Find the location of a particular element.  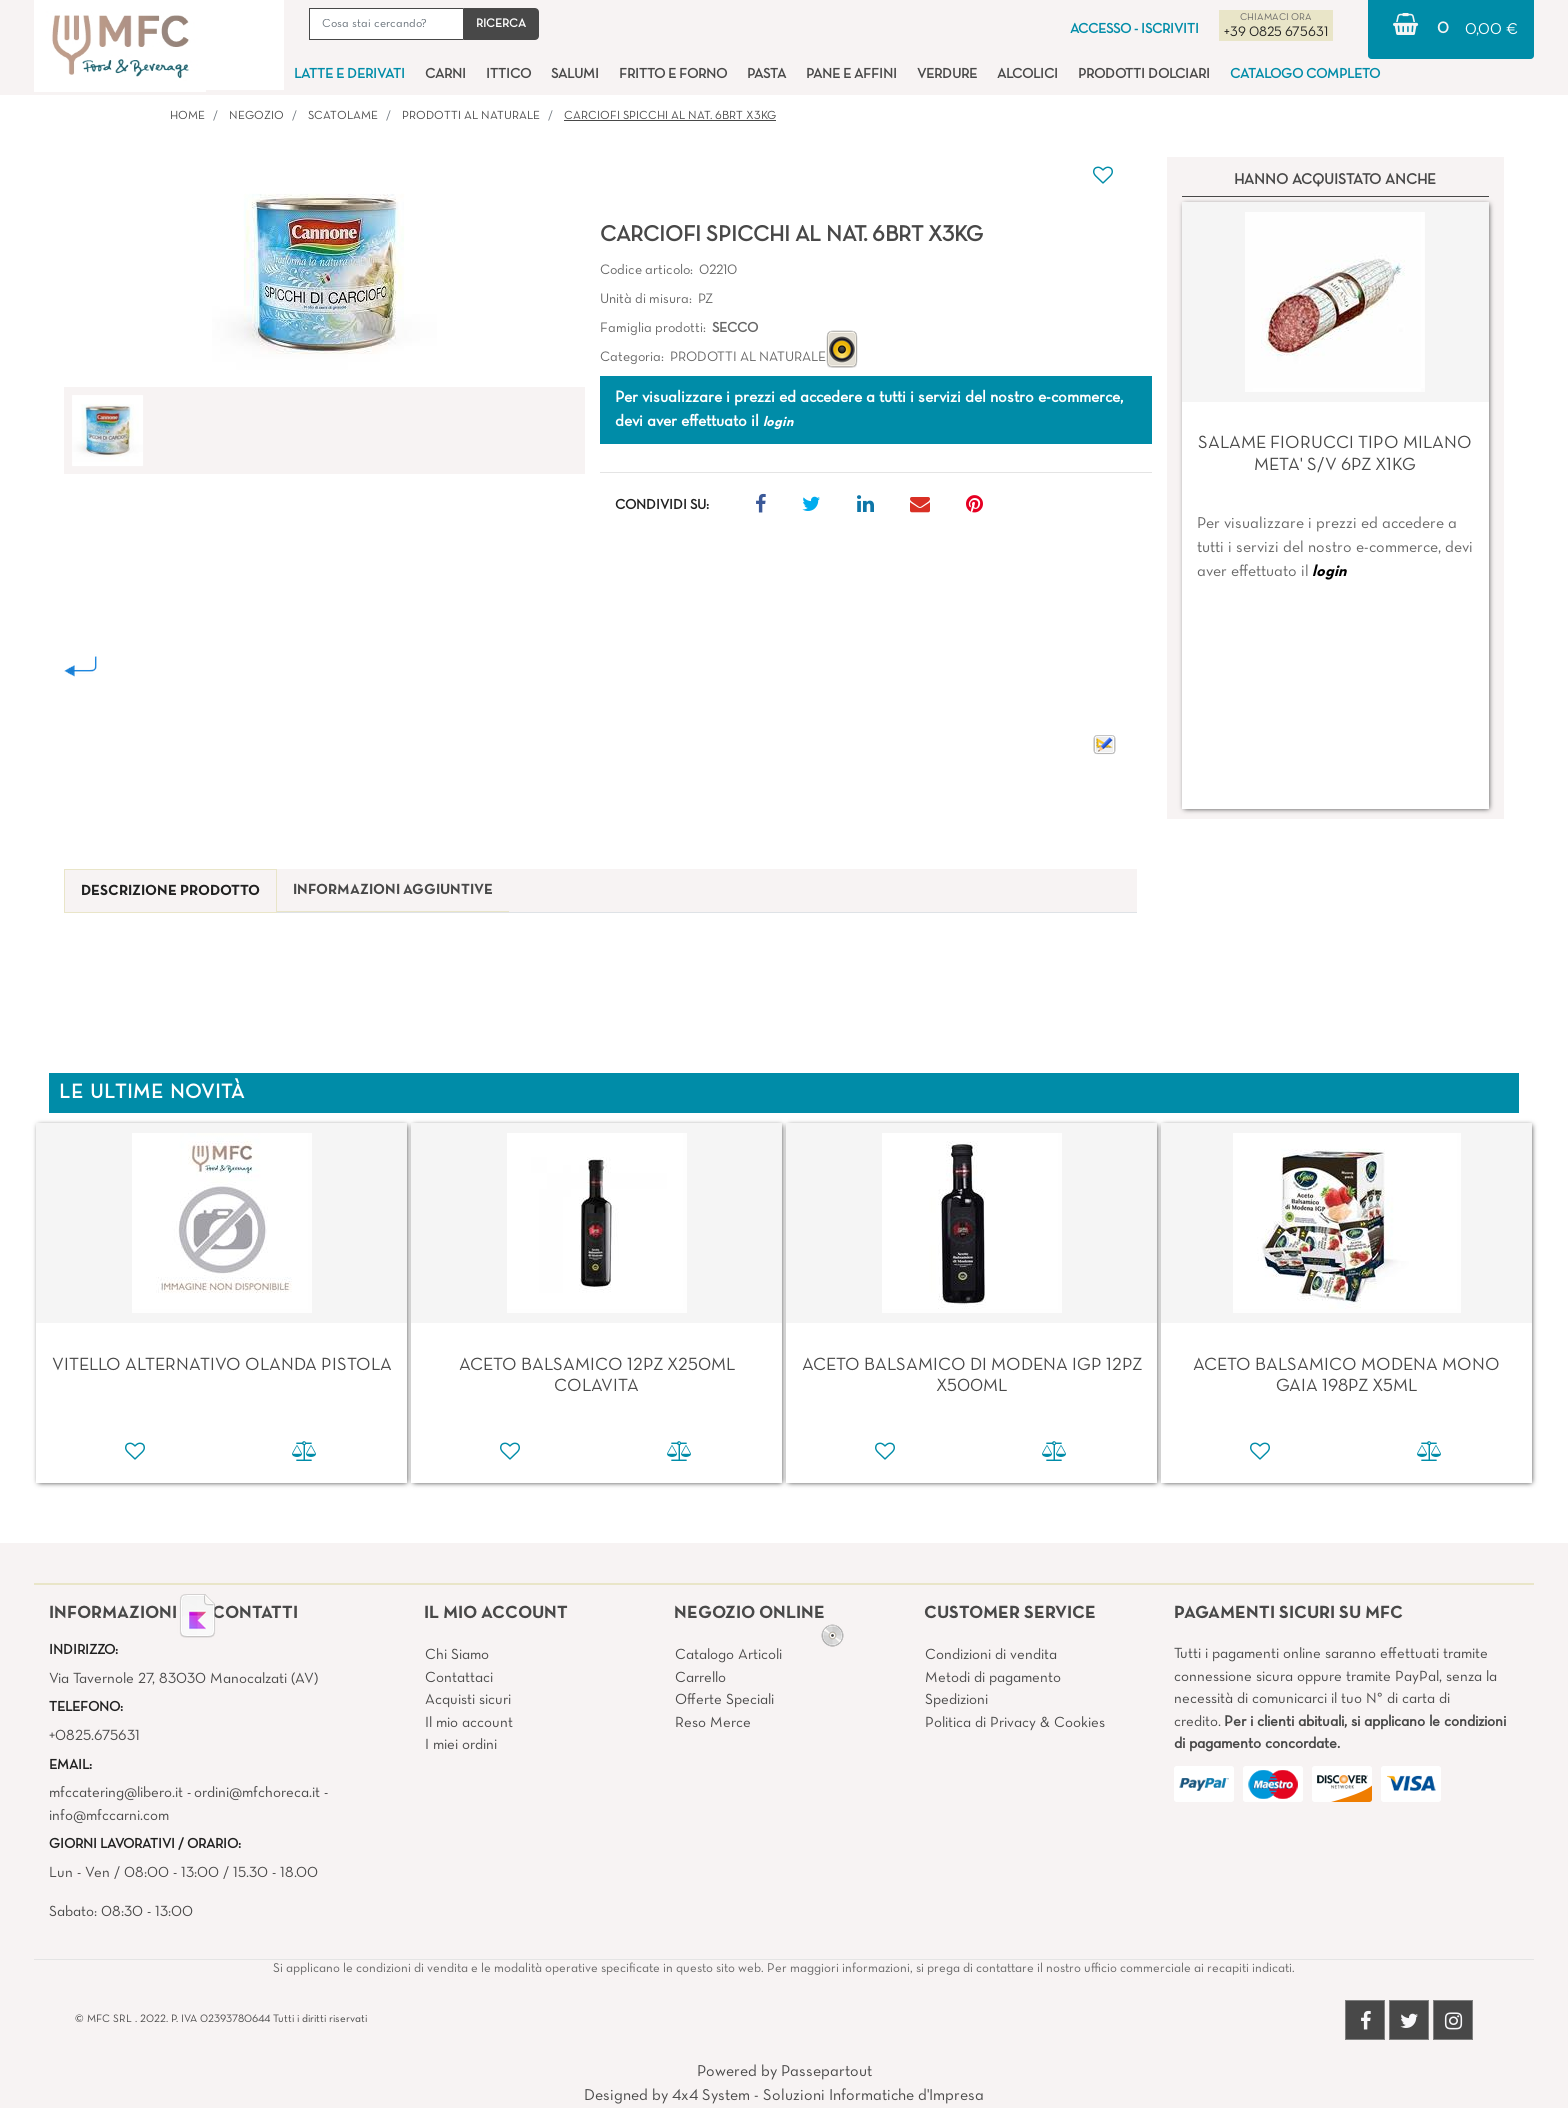

reply to an email message is located at coordinates (80, 664).